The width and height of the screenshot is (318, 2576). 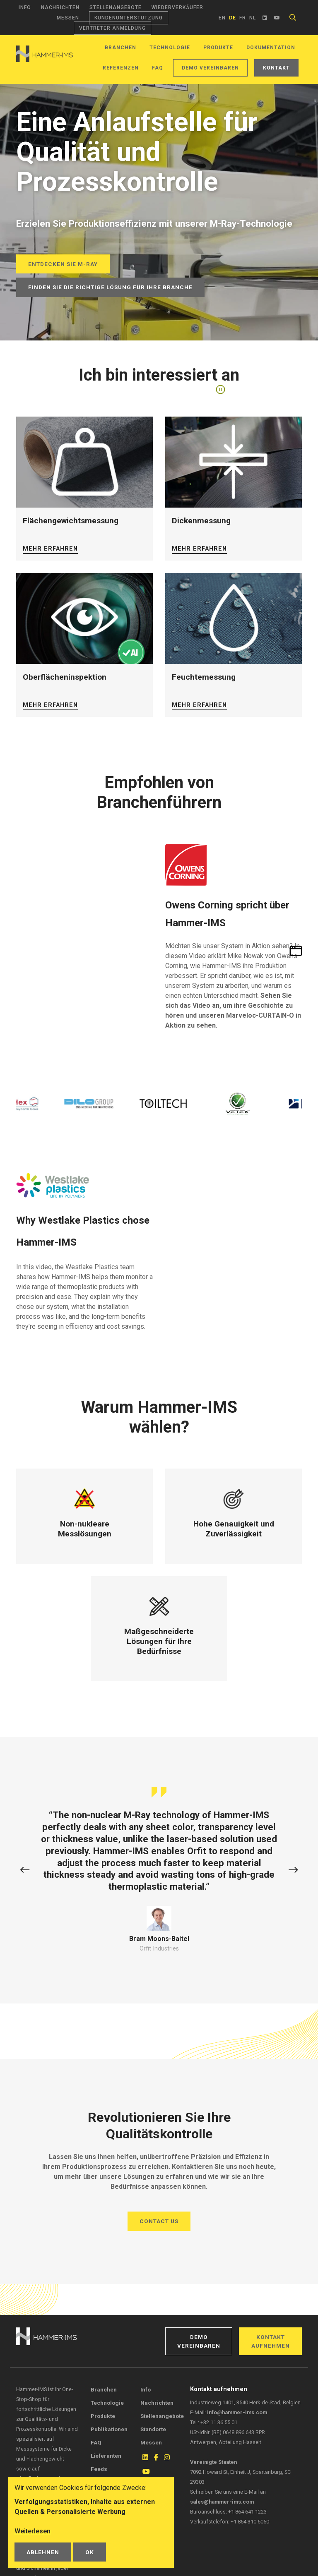 What do you see at coordinates (296, 951) in the screenshot?
I see `open a new application window` at bounding box center [296, 951].